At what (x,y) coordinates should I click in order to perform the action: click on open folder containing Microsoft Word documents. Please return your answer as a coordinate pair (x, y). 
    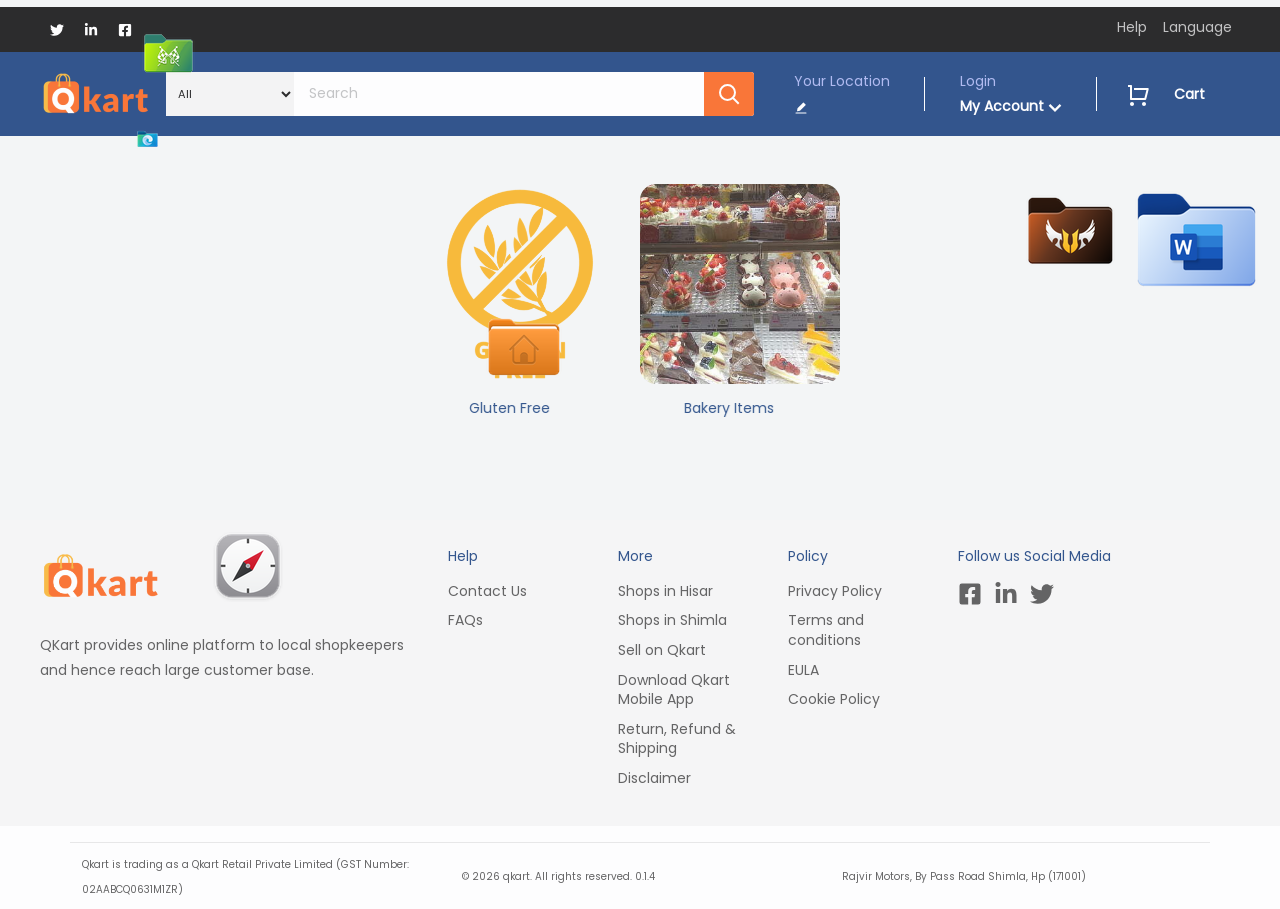
    Looking at the image, I should click on (1196, 243).